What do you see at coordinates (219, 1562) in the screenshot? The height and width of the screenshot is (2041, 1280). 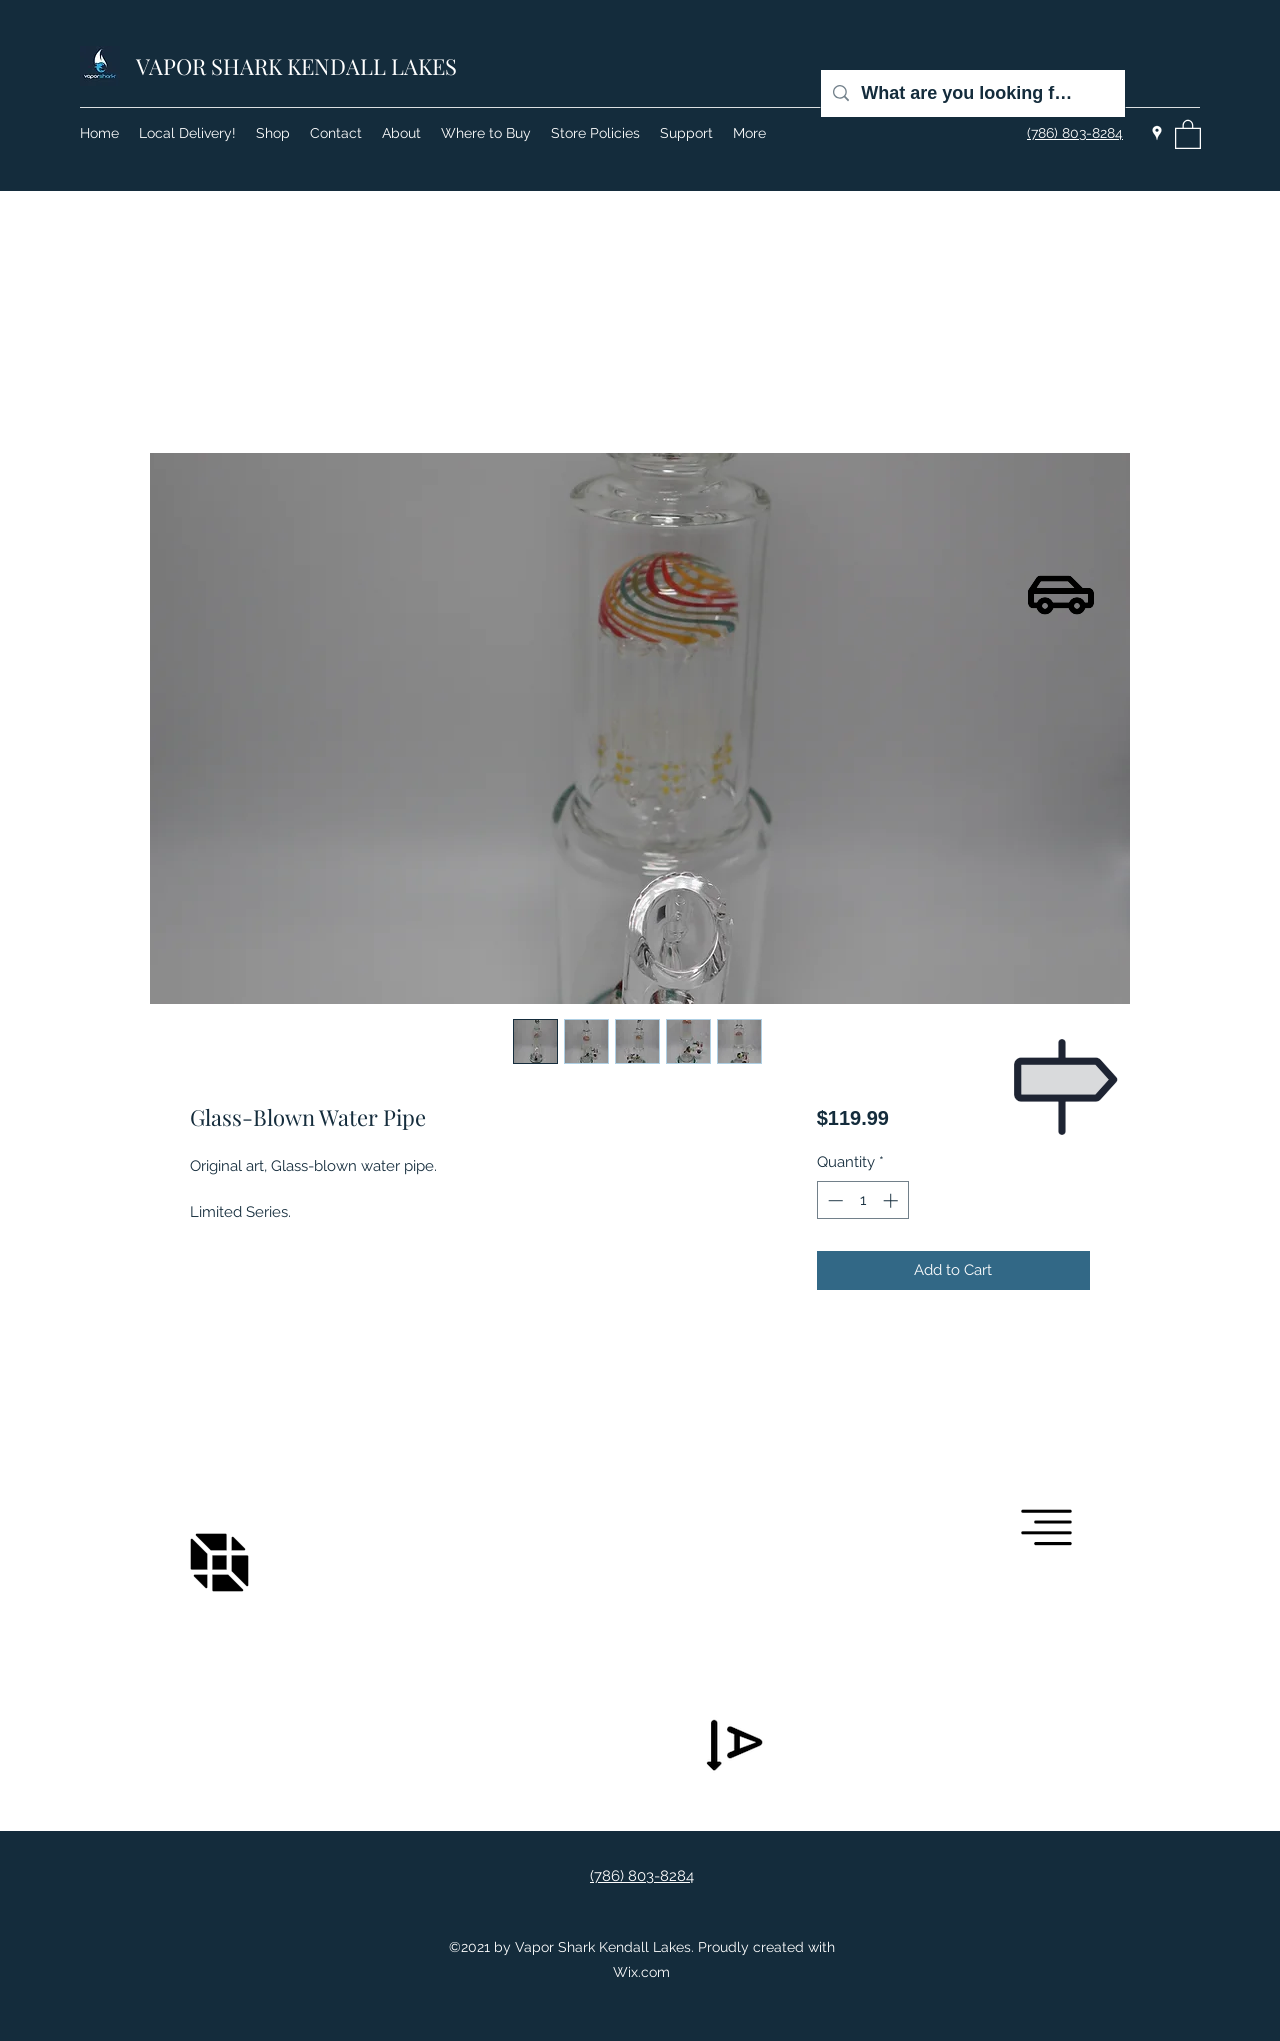 I see `view 3D model or object` at bounding box center [219, 1562].